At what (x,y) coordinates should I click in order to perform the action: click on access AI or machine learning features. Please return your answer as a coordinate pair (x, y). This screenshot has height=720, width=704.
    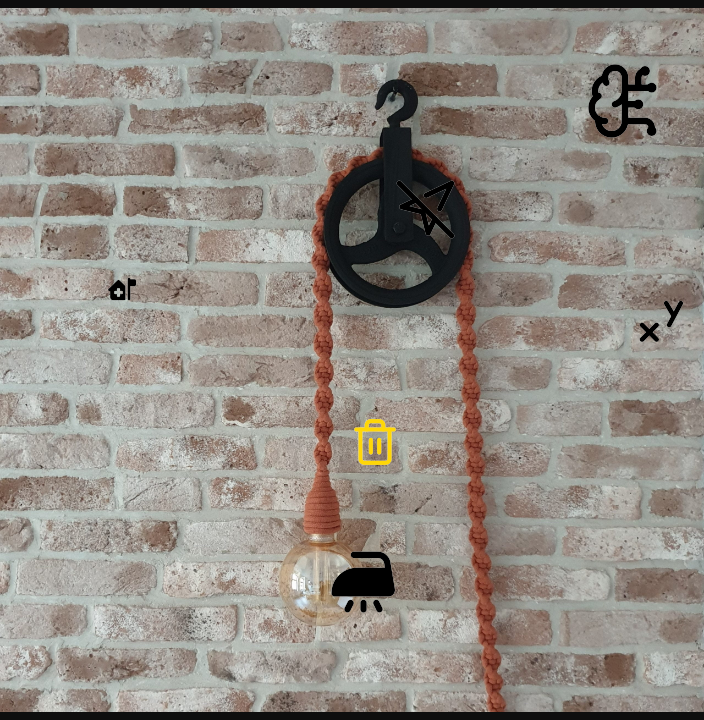
    Looking at the image, I should click on (625, 101).